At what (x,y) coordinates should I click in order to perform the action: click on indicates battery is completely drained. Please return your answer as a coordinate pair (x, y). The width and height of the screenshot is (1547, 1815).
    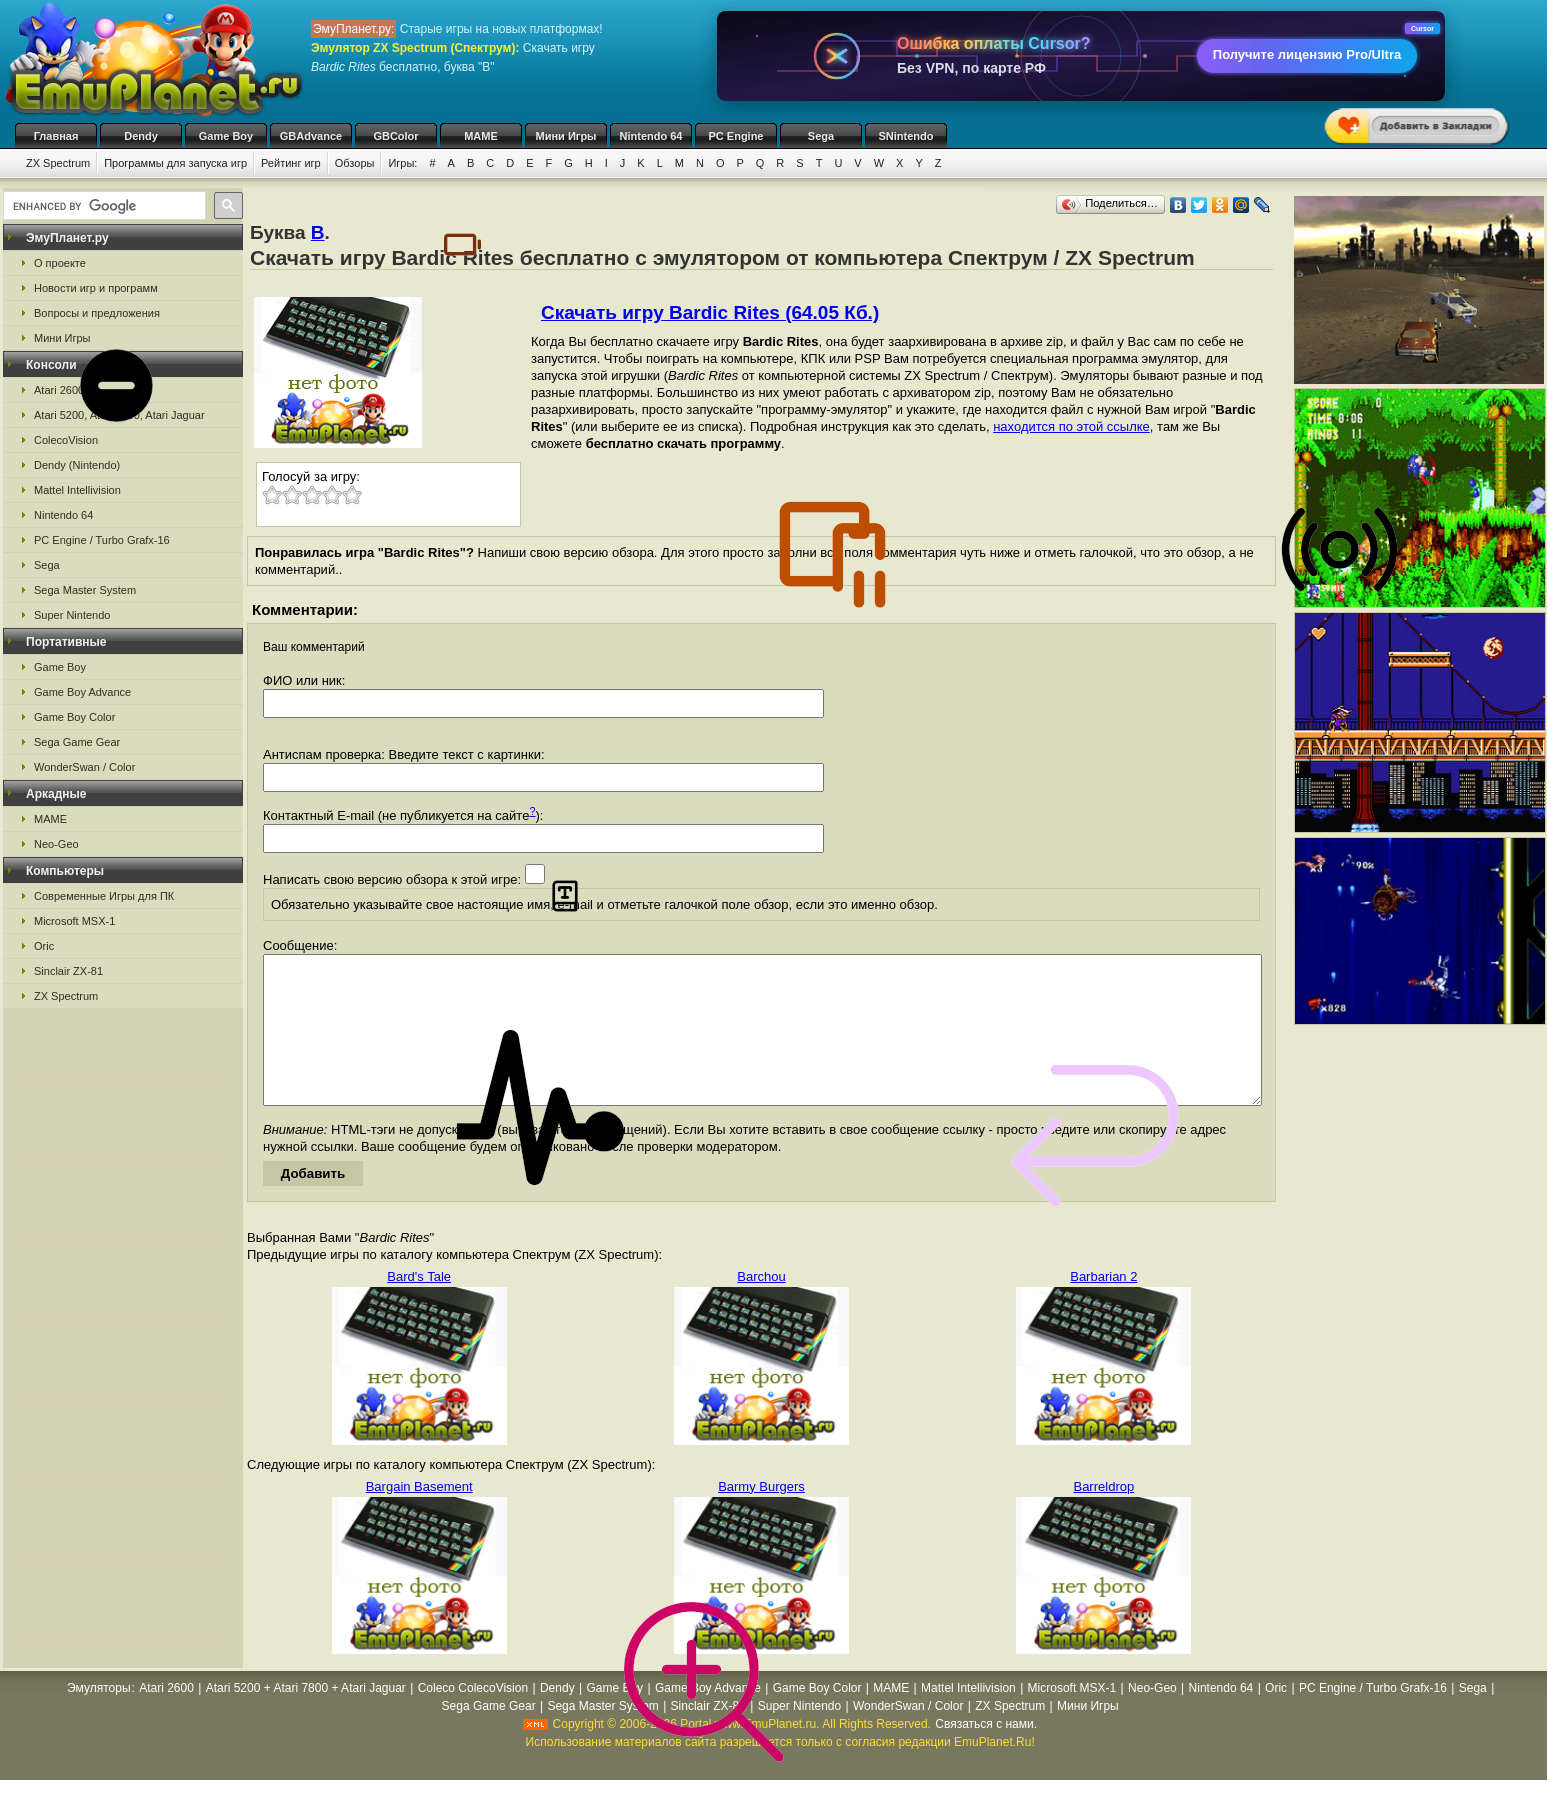
    Looking at the image, I should click on (462, 244).